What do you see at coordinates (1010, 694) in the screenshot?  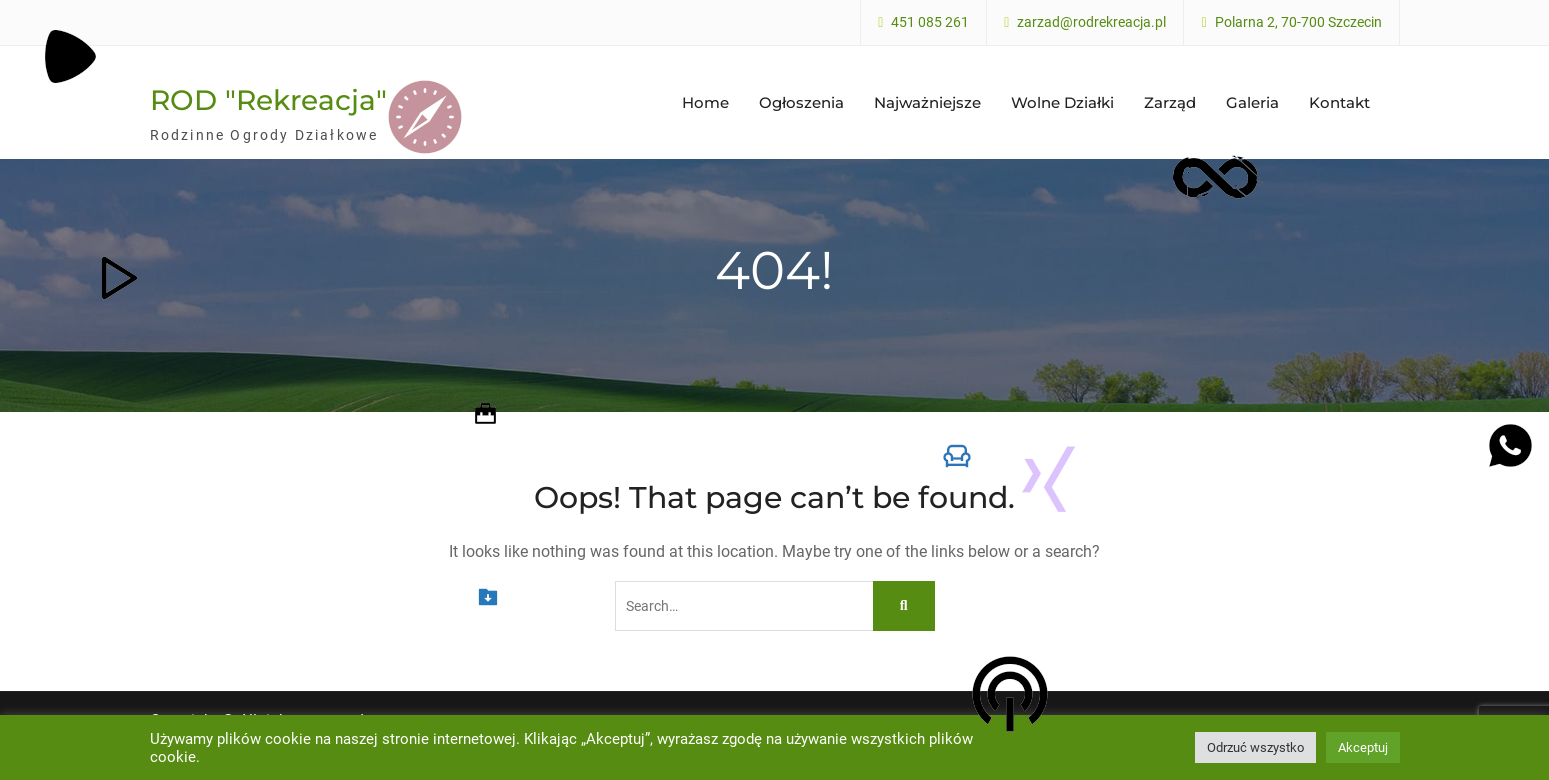 I see `indicates network signal or broadcast strength` at bounding box center [1010, 694].